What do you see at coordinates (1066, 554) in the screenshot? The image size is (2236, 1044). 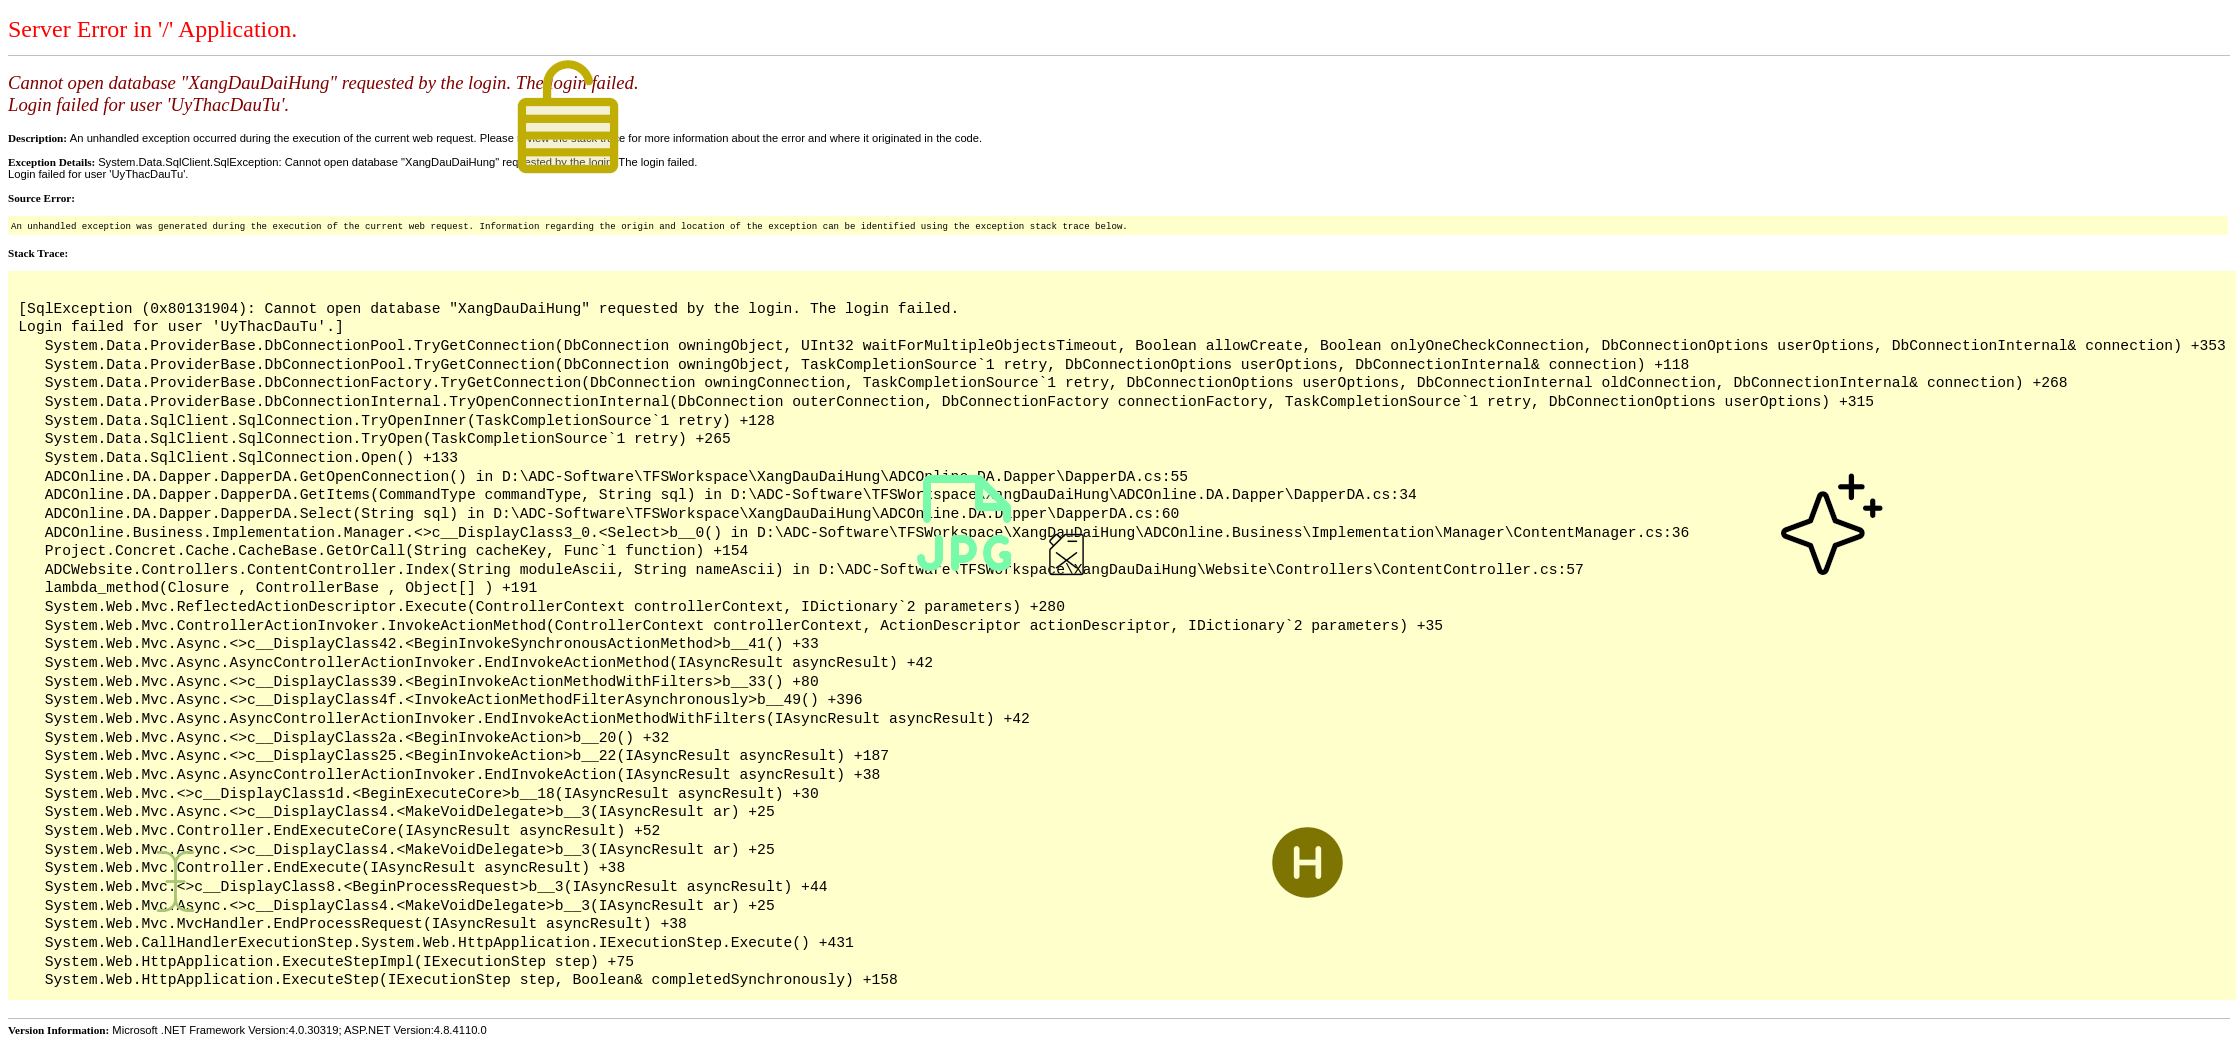 I see `indicates fuel or gas station nearby` at bounding box center [1066, 554].